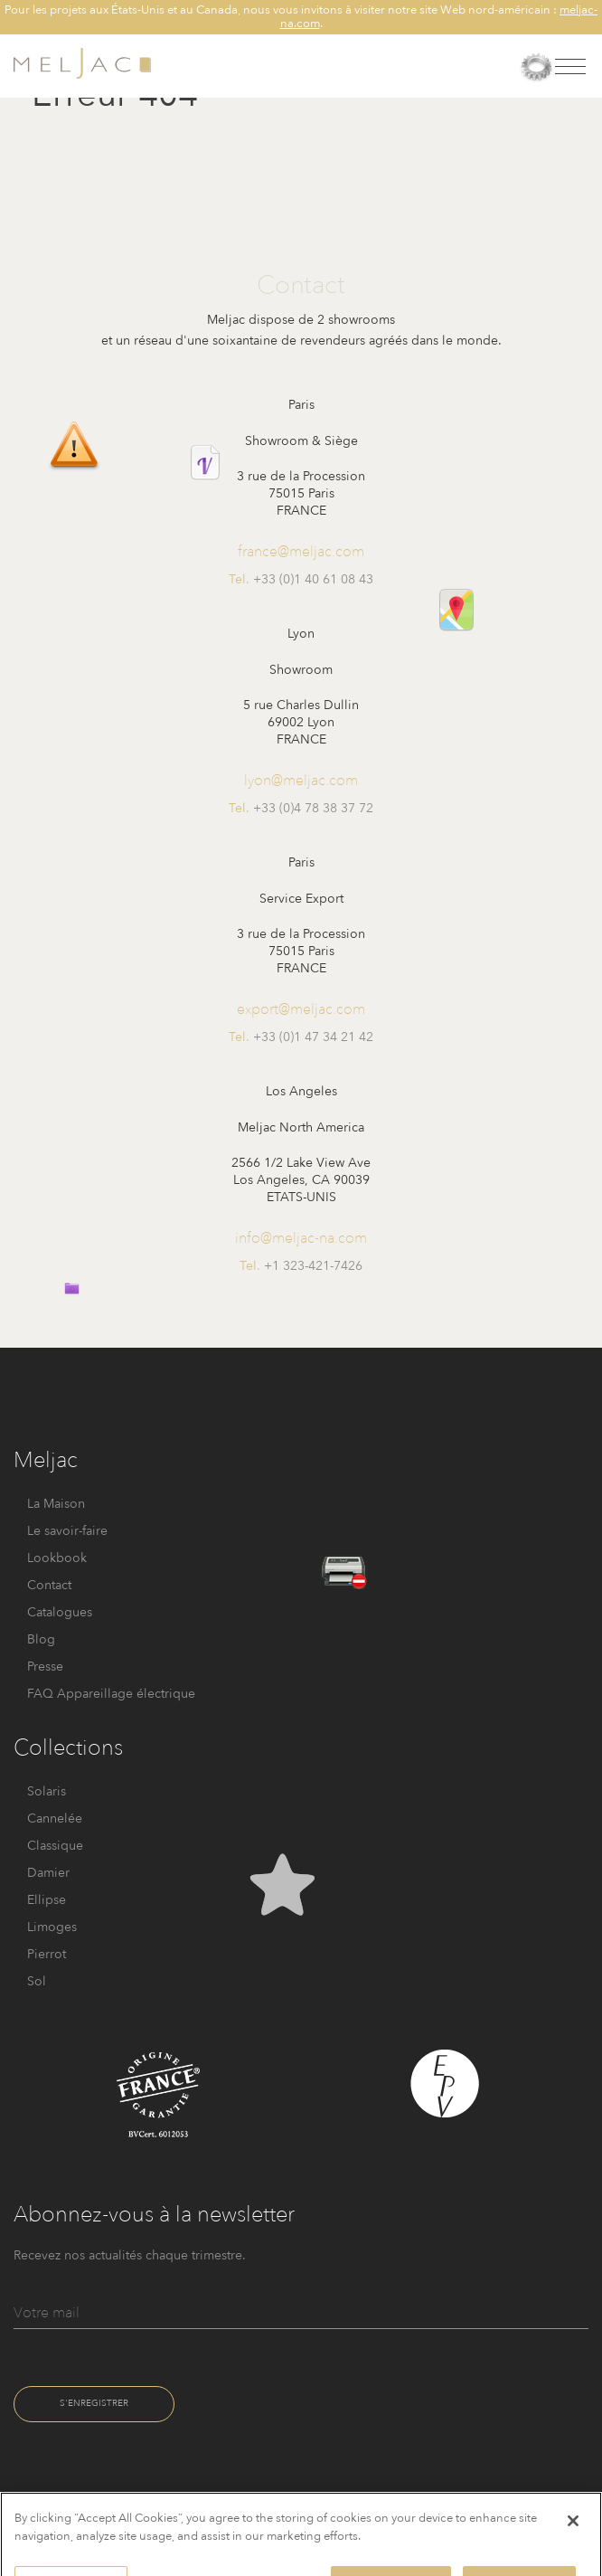  Describe the element at coordinates (456, 610) in the screenshot. I see `a gpx file containing gps route or track data` at that location.